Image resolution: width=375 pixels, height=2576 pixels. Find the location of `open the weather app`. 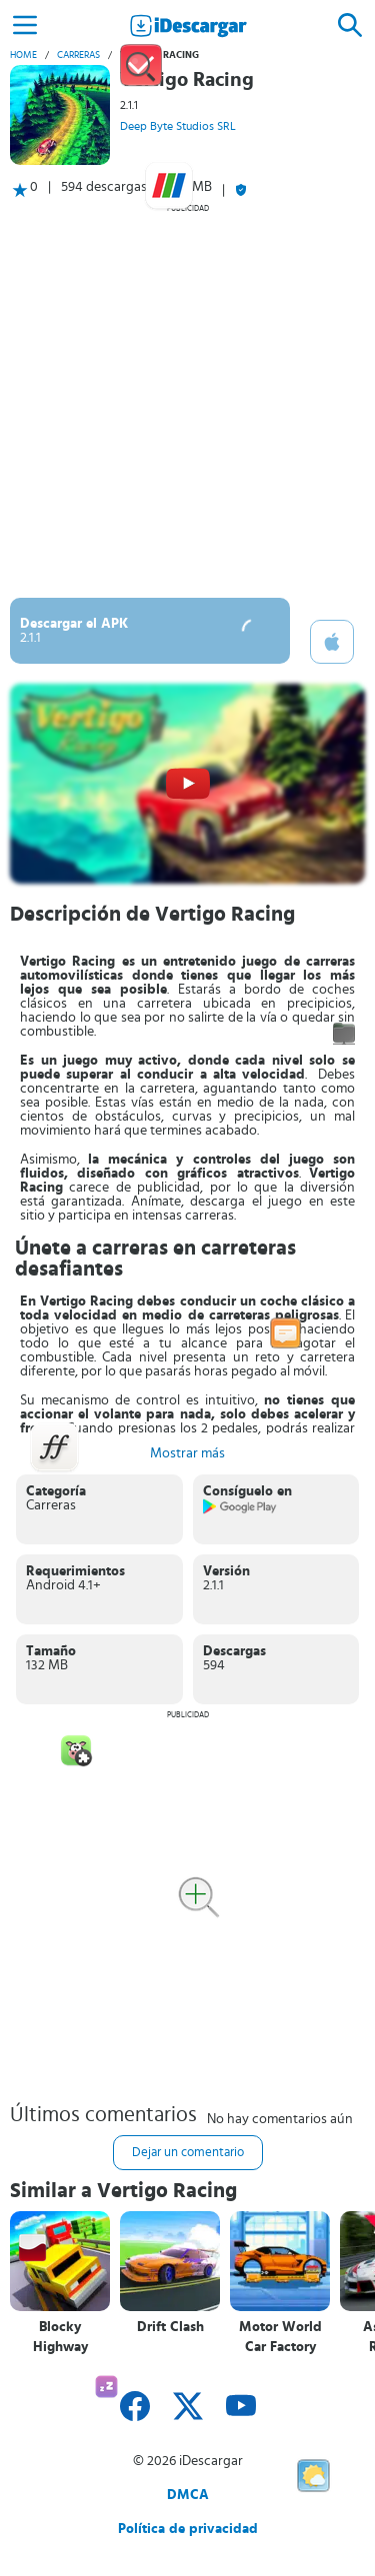

open the weather app is located at coordinates (313, 2475).